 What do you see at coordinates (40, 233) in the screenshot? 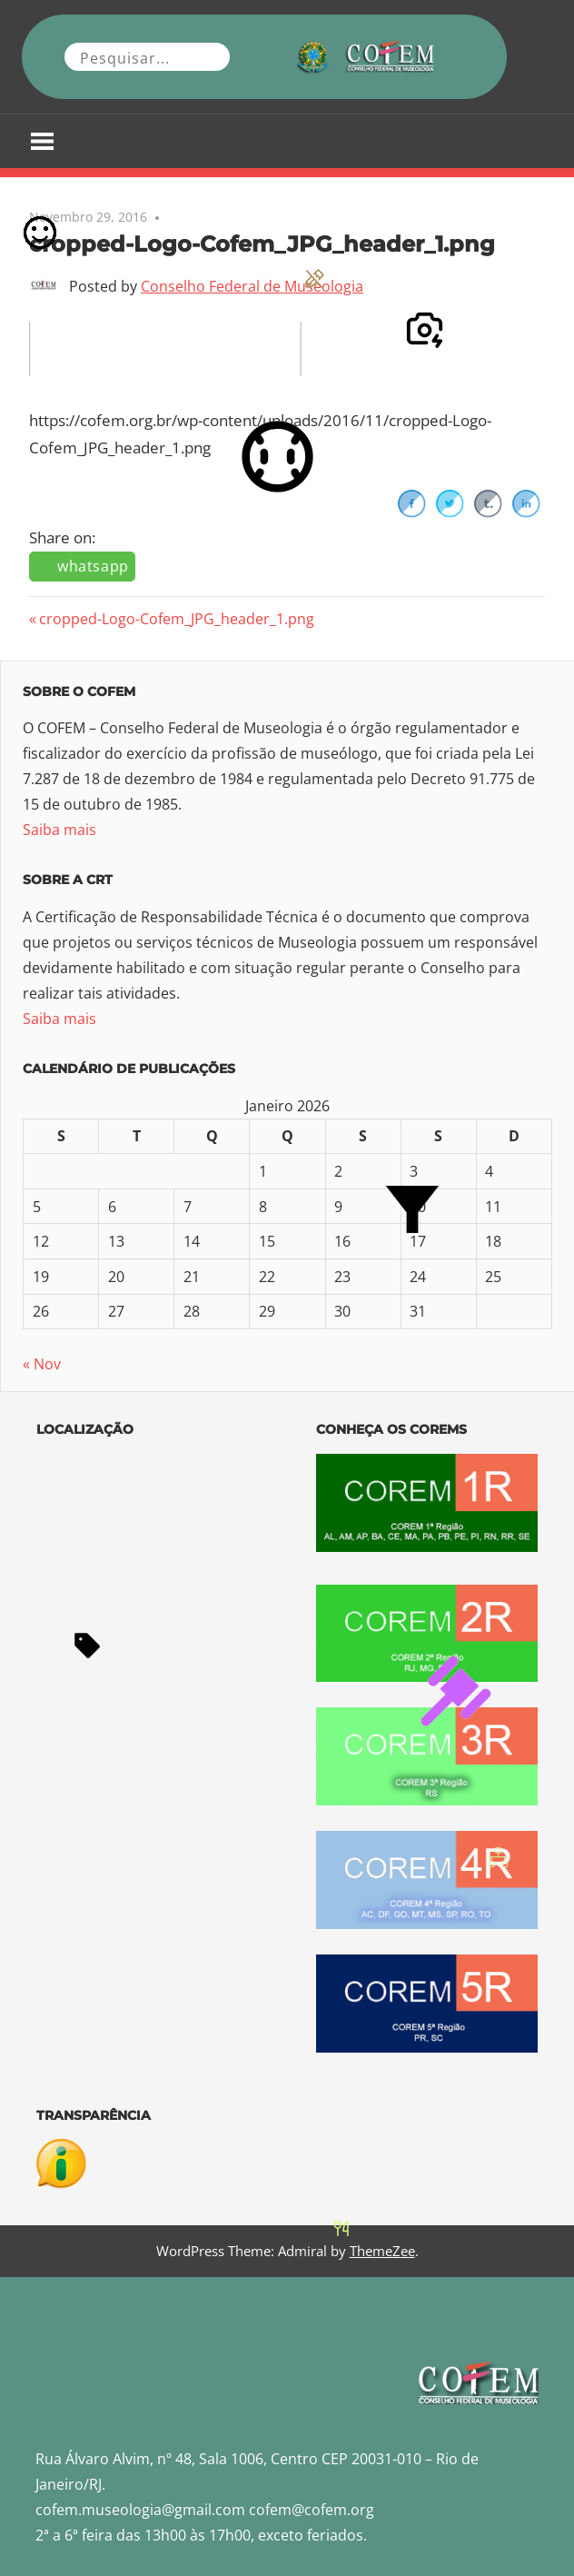
I see `rate your experience with a positive reaction` at bounding box center [40, 233].